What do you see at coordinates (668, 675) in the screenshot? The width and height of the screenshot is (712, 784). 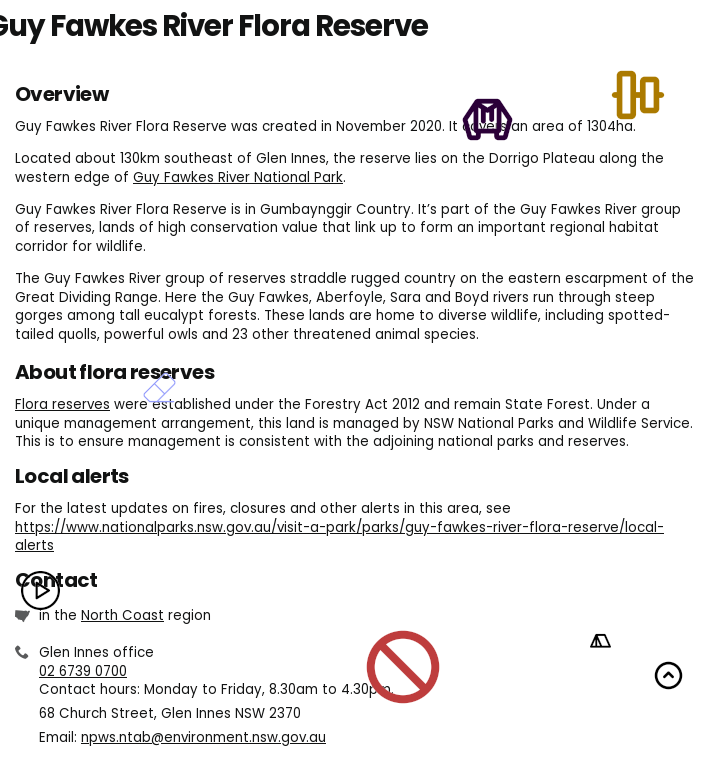 I see `scroll to top of page` at bounding box center [668, 675].